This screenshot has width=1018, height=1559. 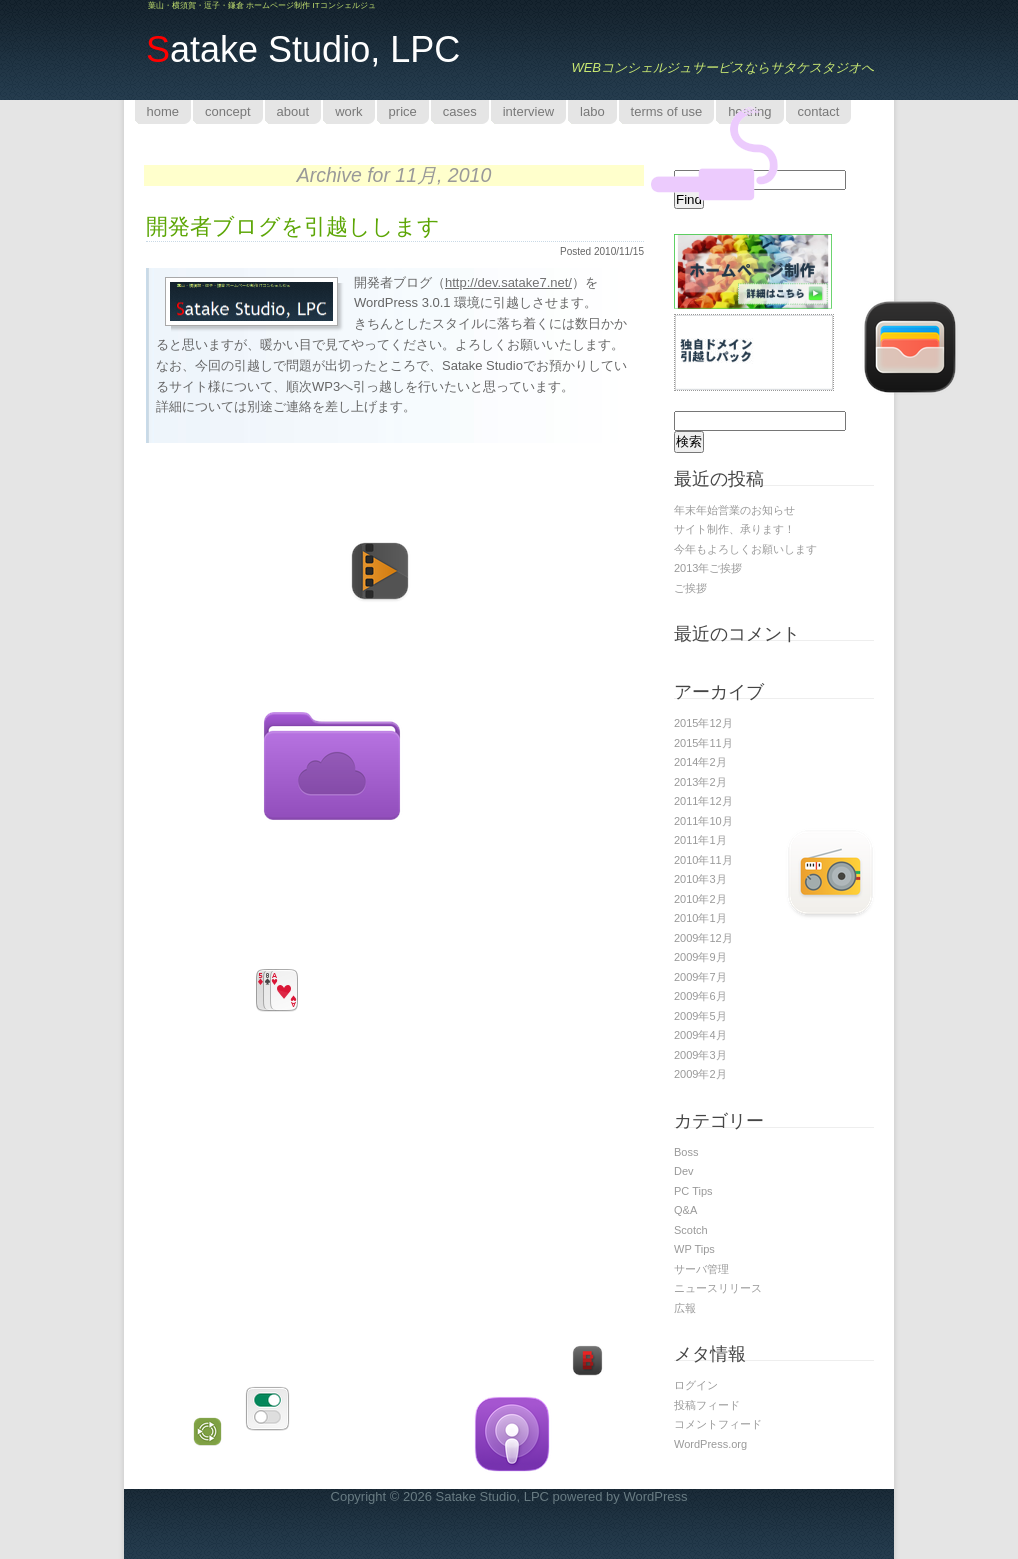 What do you see at coordinates (512, 1434) in the screenshot?
I see `open the apple podcasts app` at bounding box center [512, 1434].